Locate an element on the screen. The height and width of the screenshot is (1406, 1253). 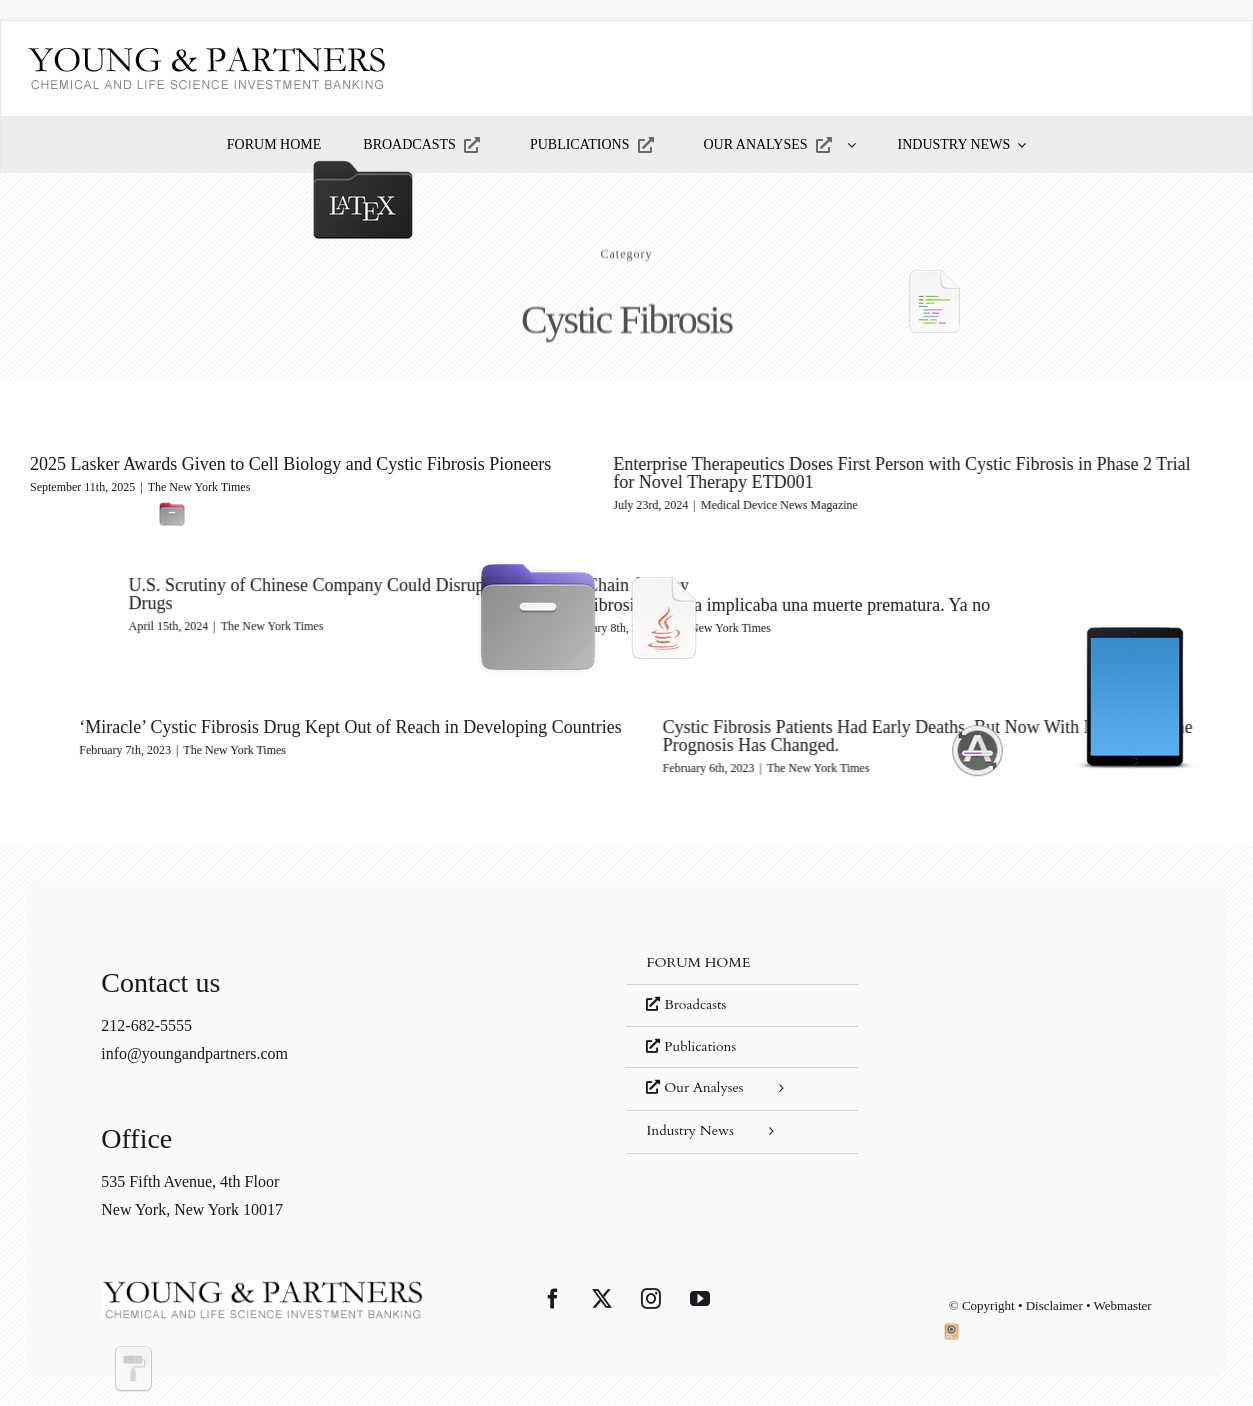
open the file manager is located at coordinates (172, 514).